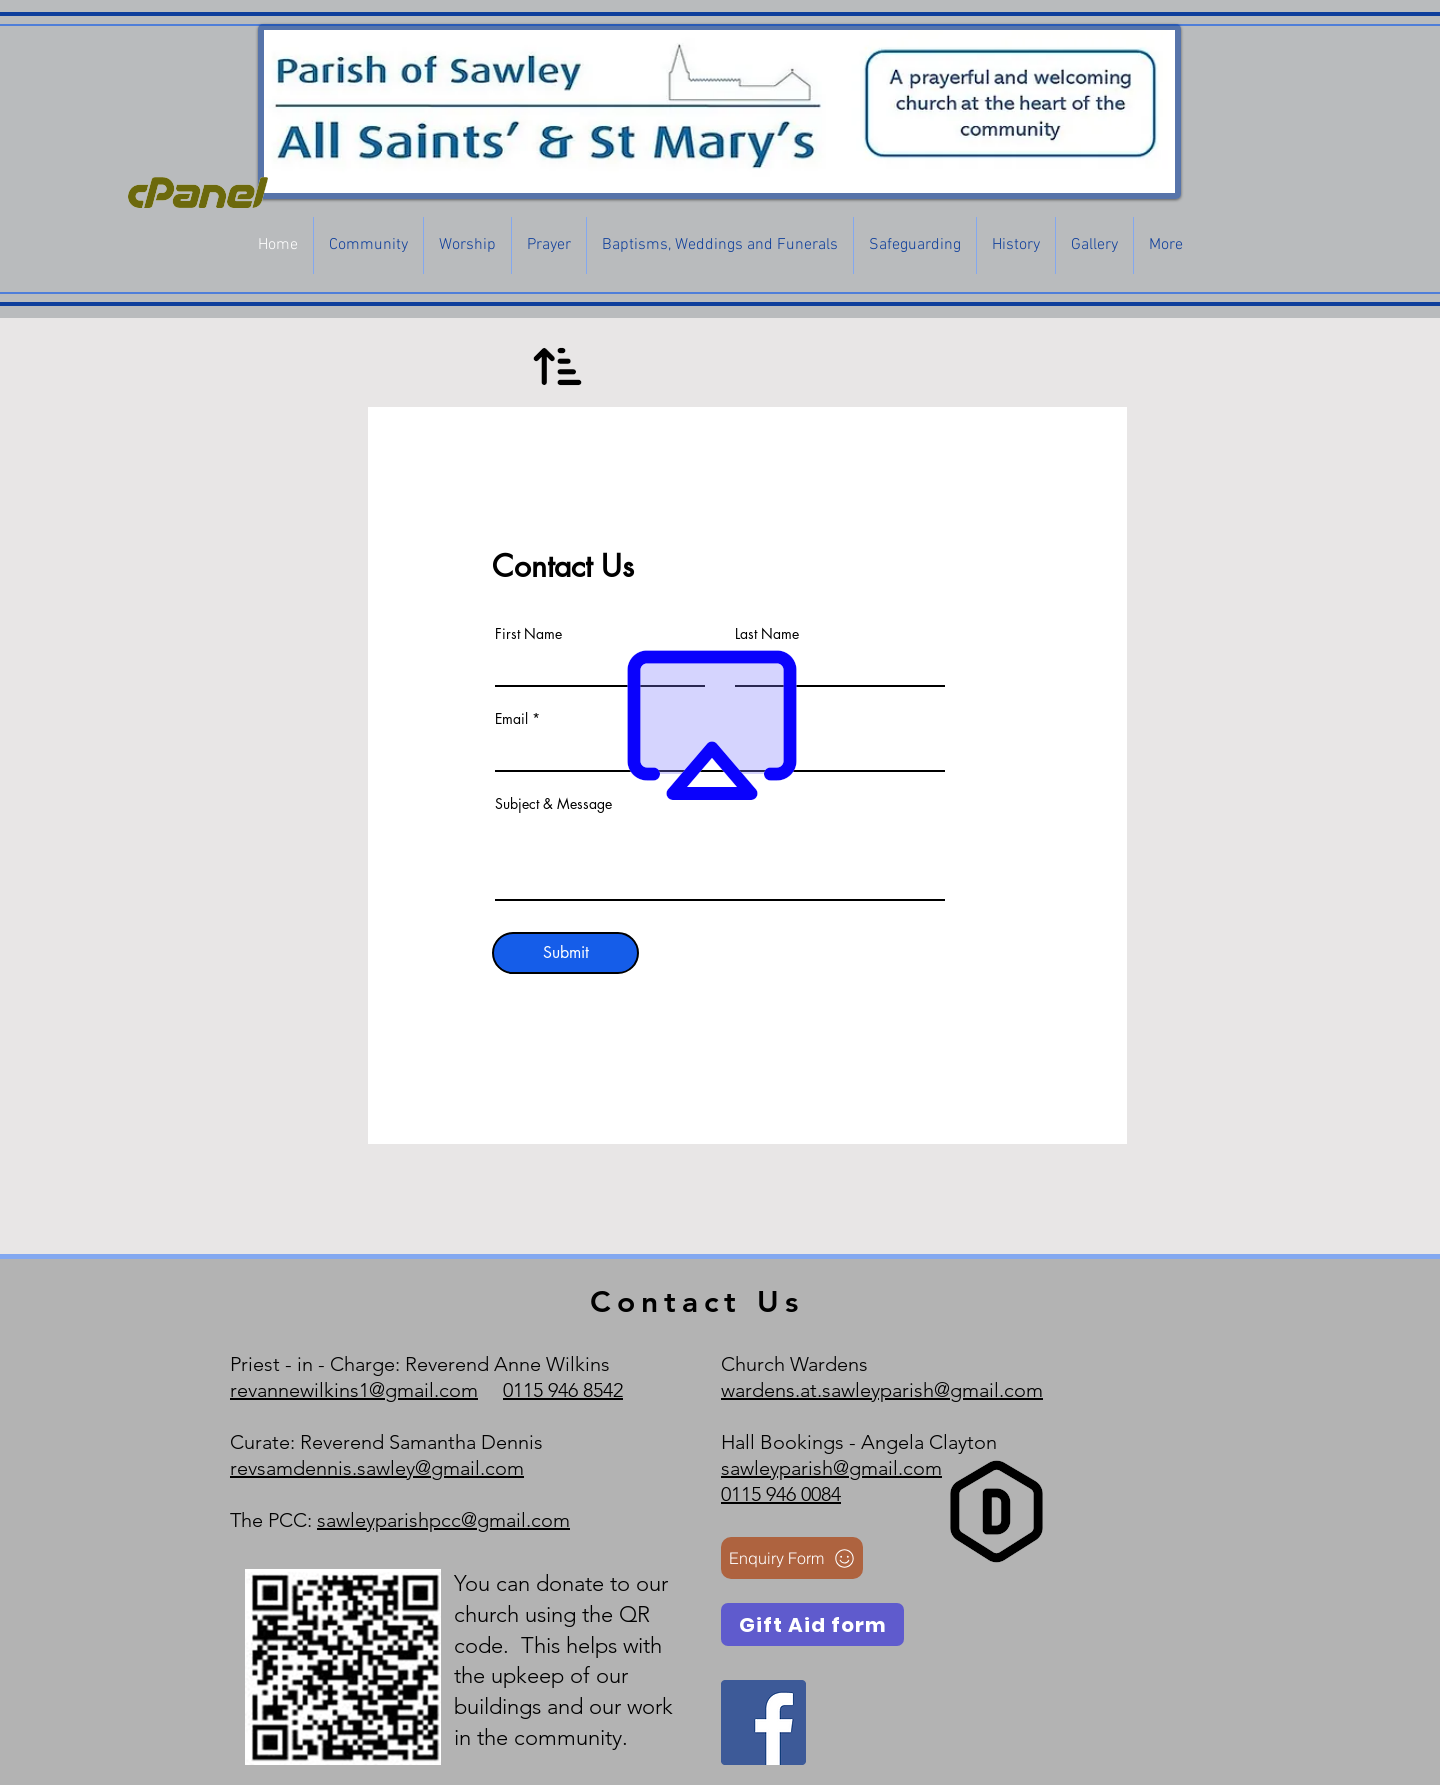 This screenshot has width=1440, height=1785. I want to click on sort items in ascending order, so click(557, 366).